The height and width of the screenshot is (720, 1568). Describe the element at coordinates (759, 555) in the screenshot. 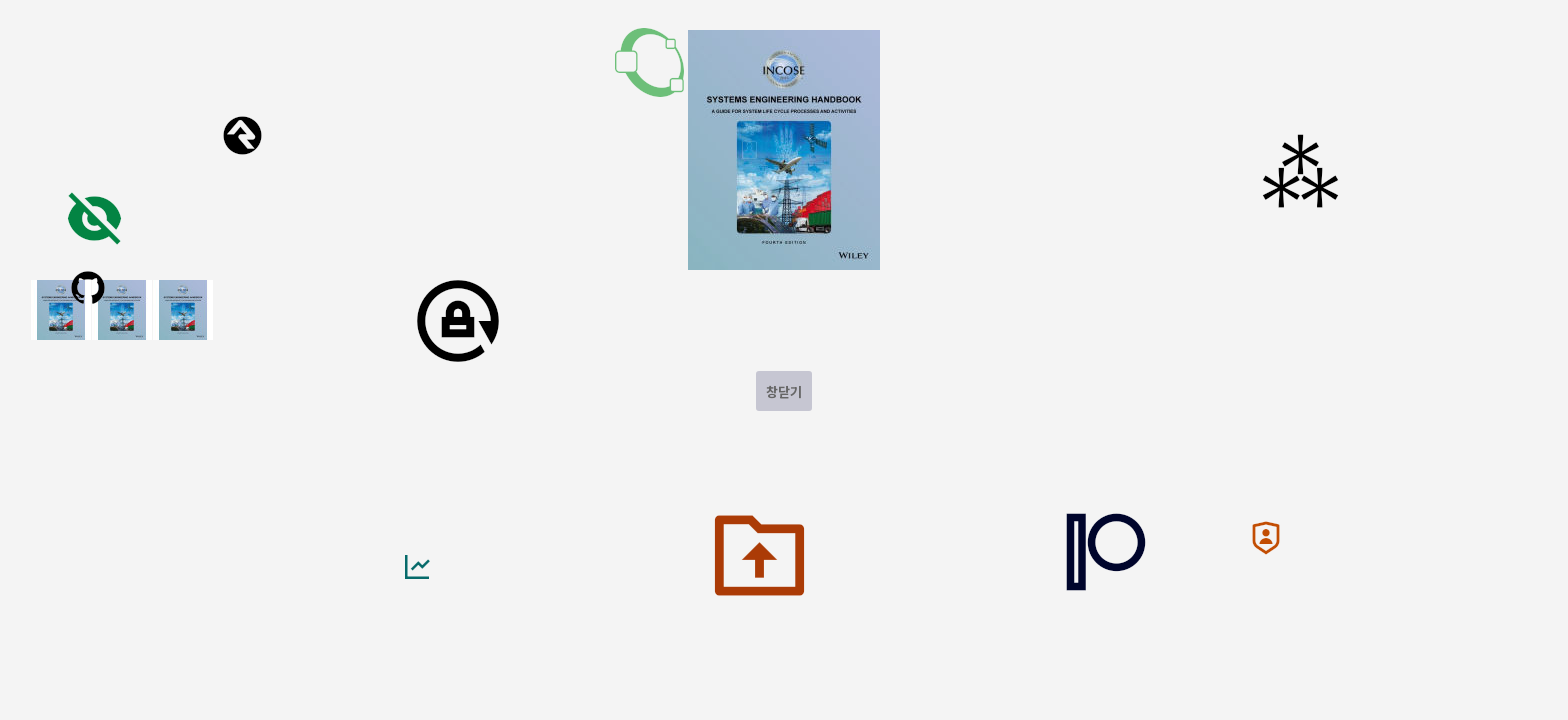

I see `upload files to a folder` at that location.